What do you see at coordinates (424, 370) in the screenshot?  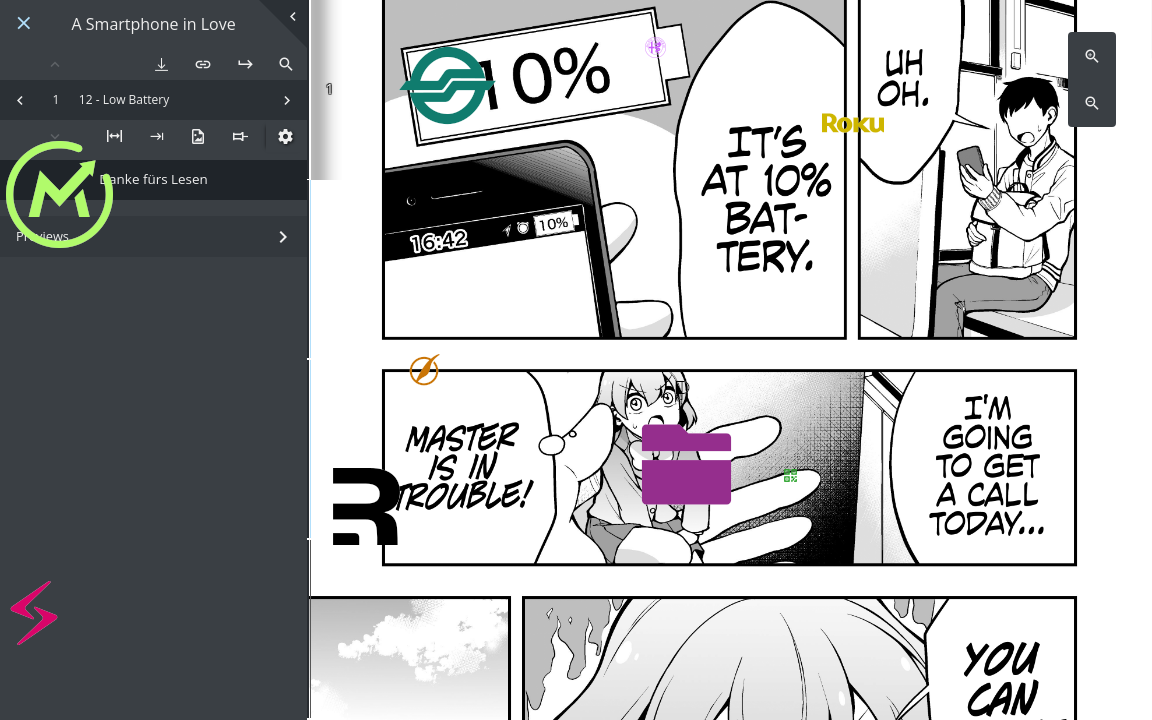 I see `pied piper company logo` at bounding box center [424, 370].